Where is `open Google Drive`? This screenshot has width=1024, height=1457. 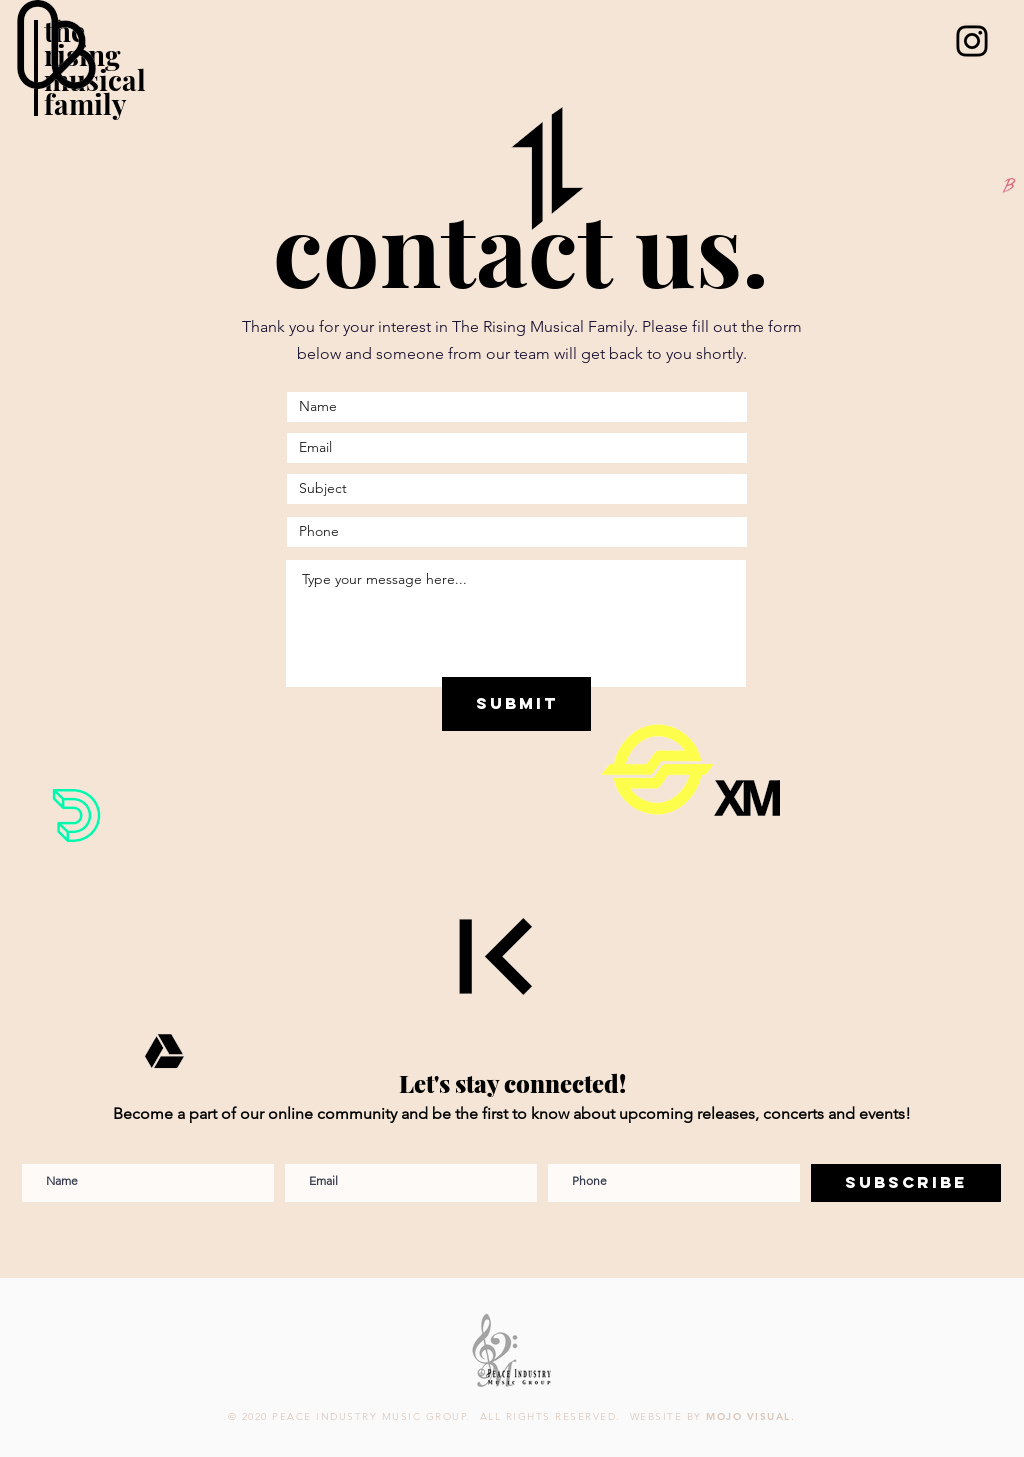 open Google Drive is located at coordinates (164, 1051).